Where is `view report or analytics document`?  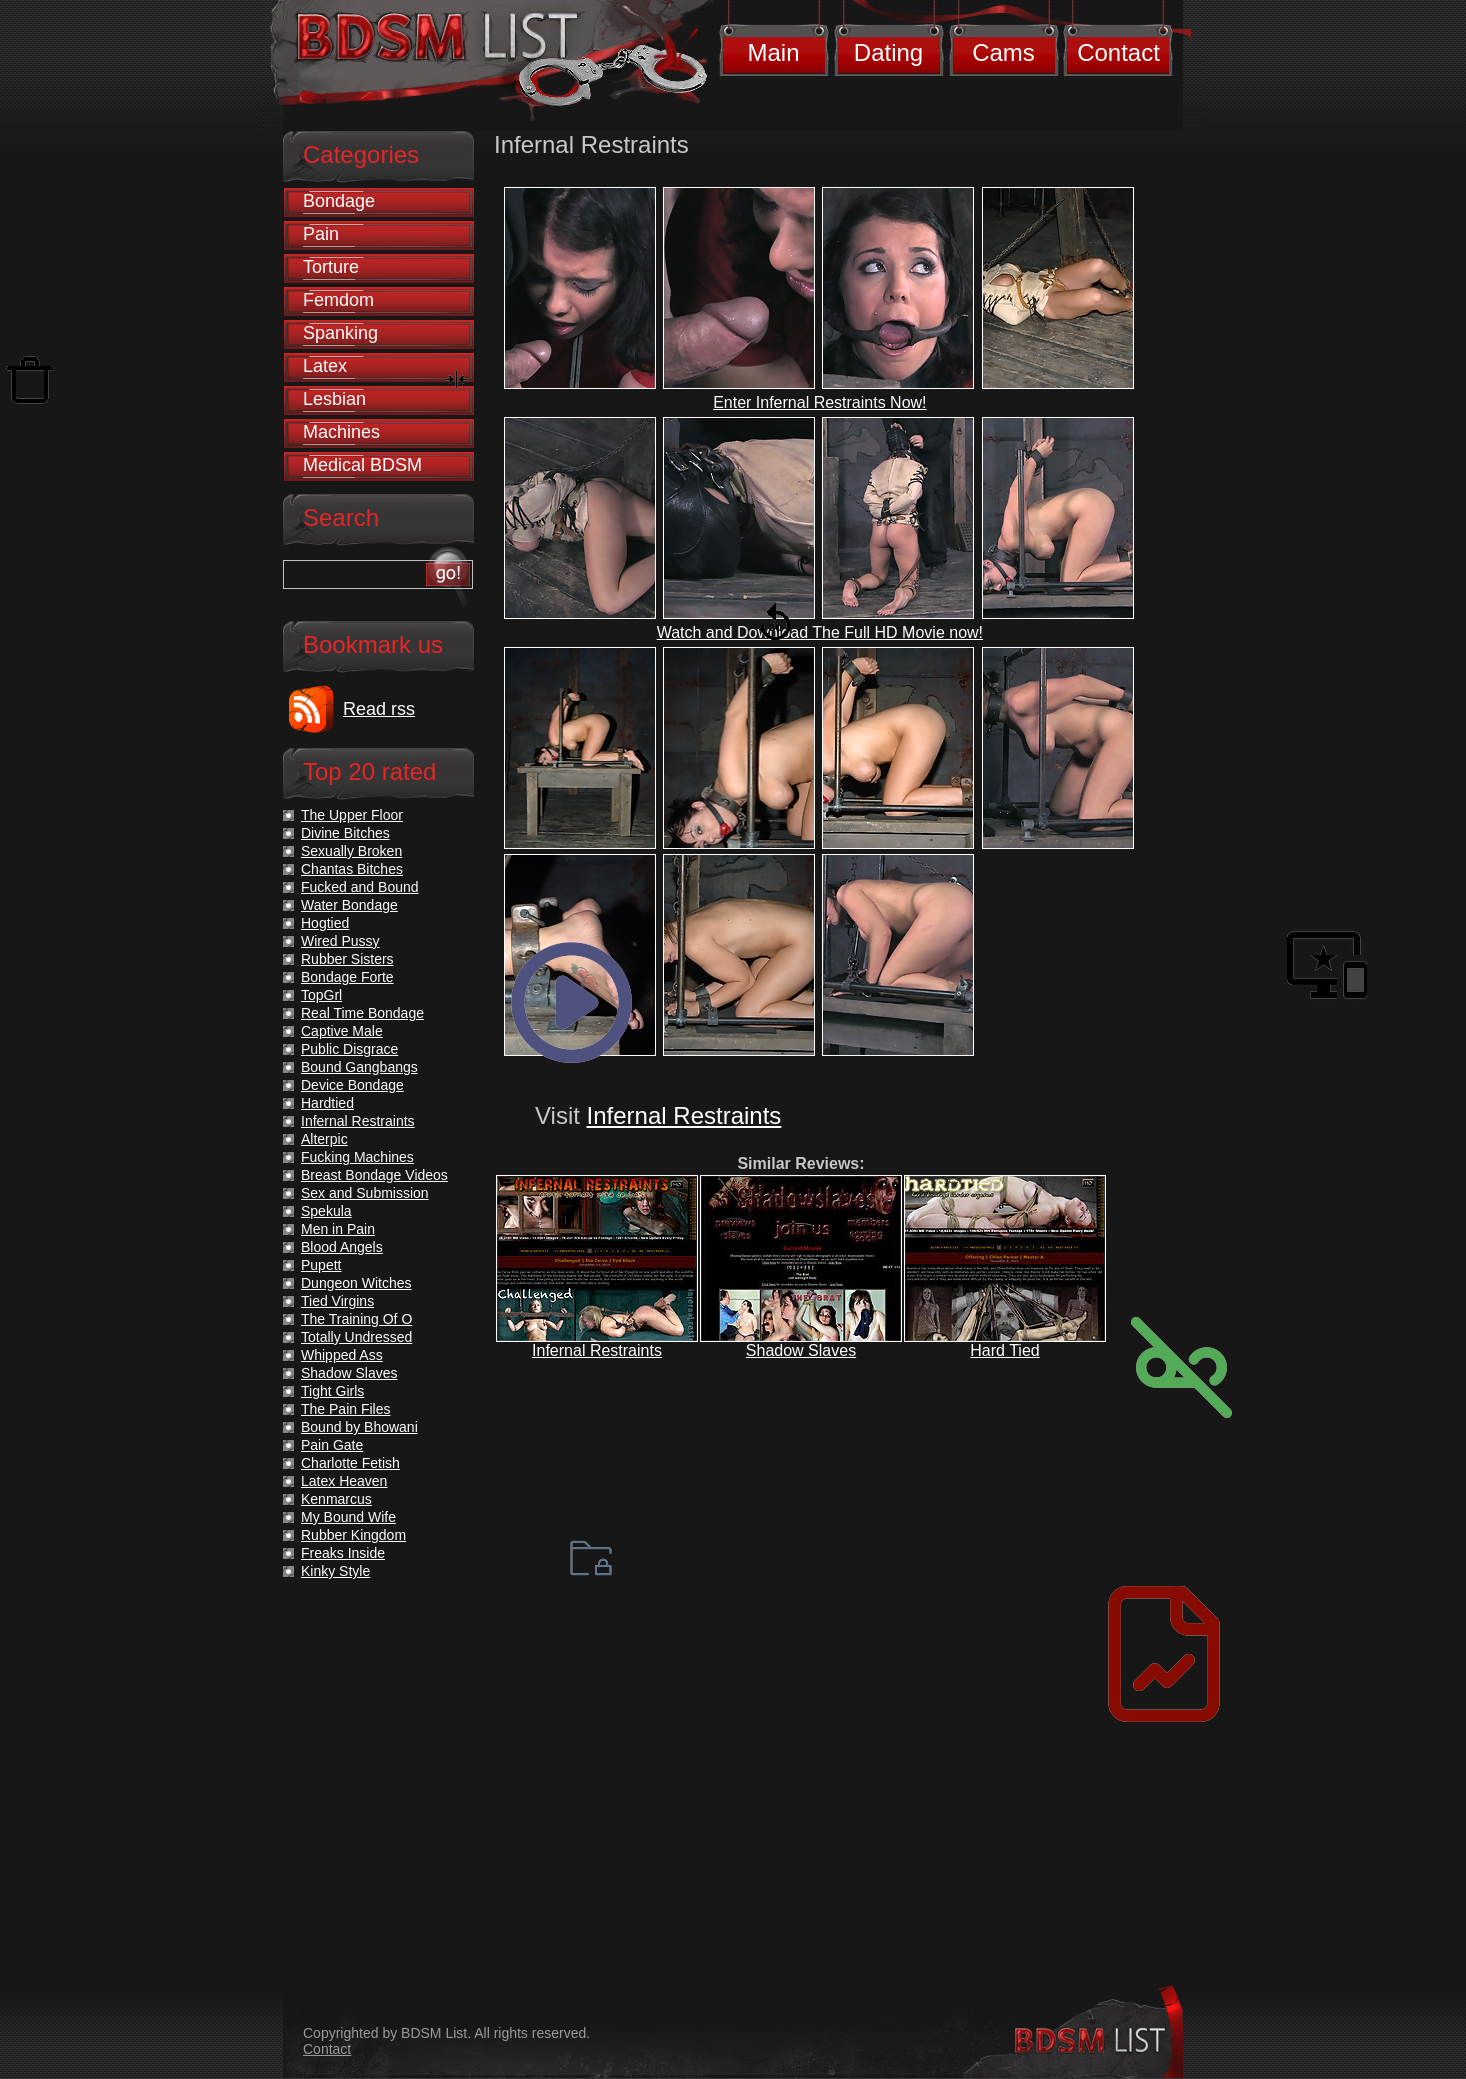 view report or analytics document is located at coordinates (1164, 1654).